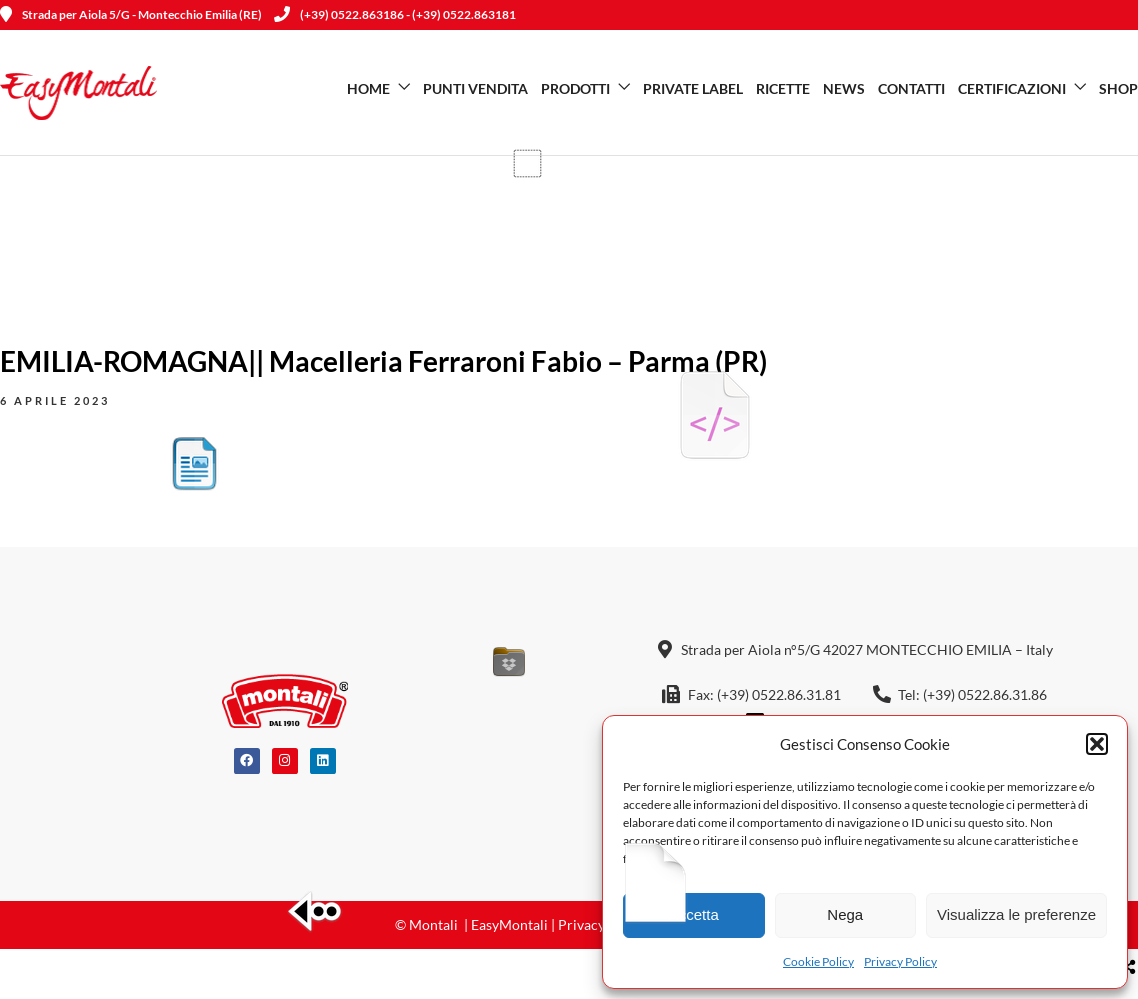 This screenshot has height=999, width=1138. Describe the element at coordinates (715, 415) in the screenshot. I see `an xml or markup language file` at that location.